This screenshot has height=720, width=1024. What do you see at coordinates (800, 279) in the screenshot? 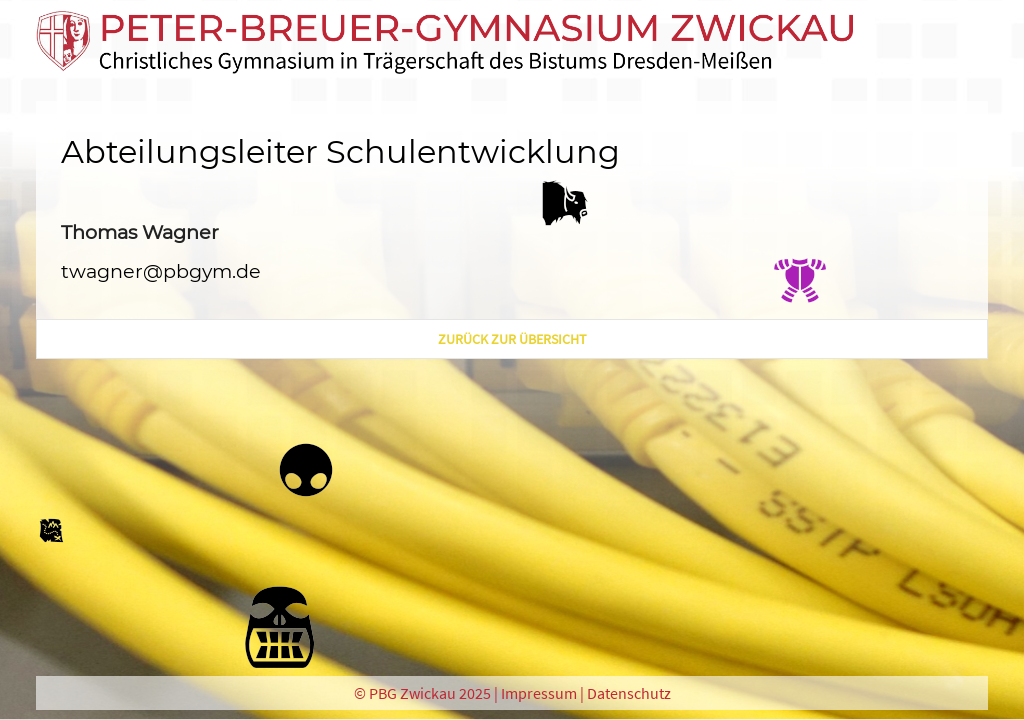
I see `equip armor or defensive gear` at bounding box center [800, 279].